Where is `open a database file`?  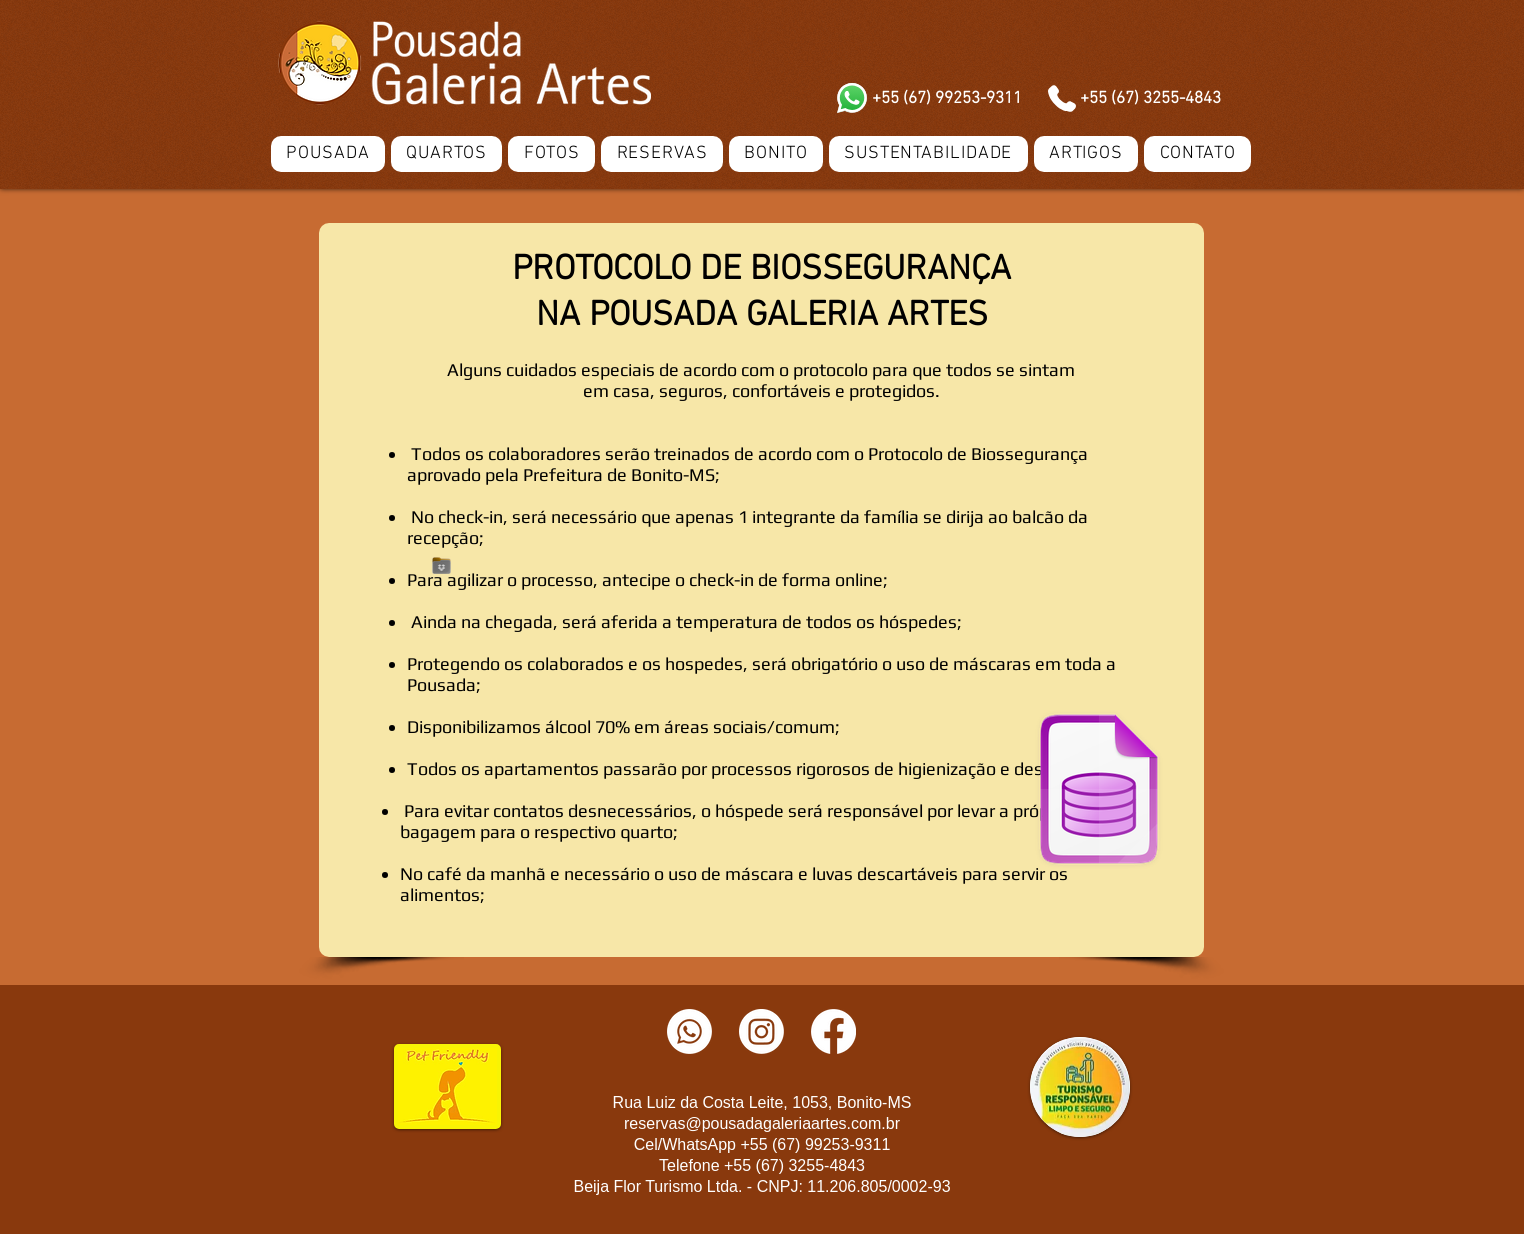 open a database file is located at coordinates (1099, 789).